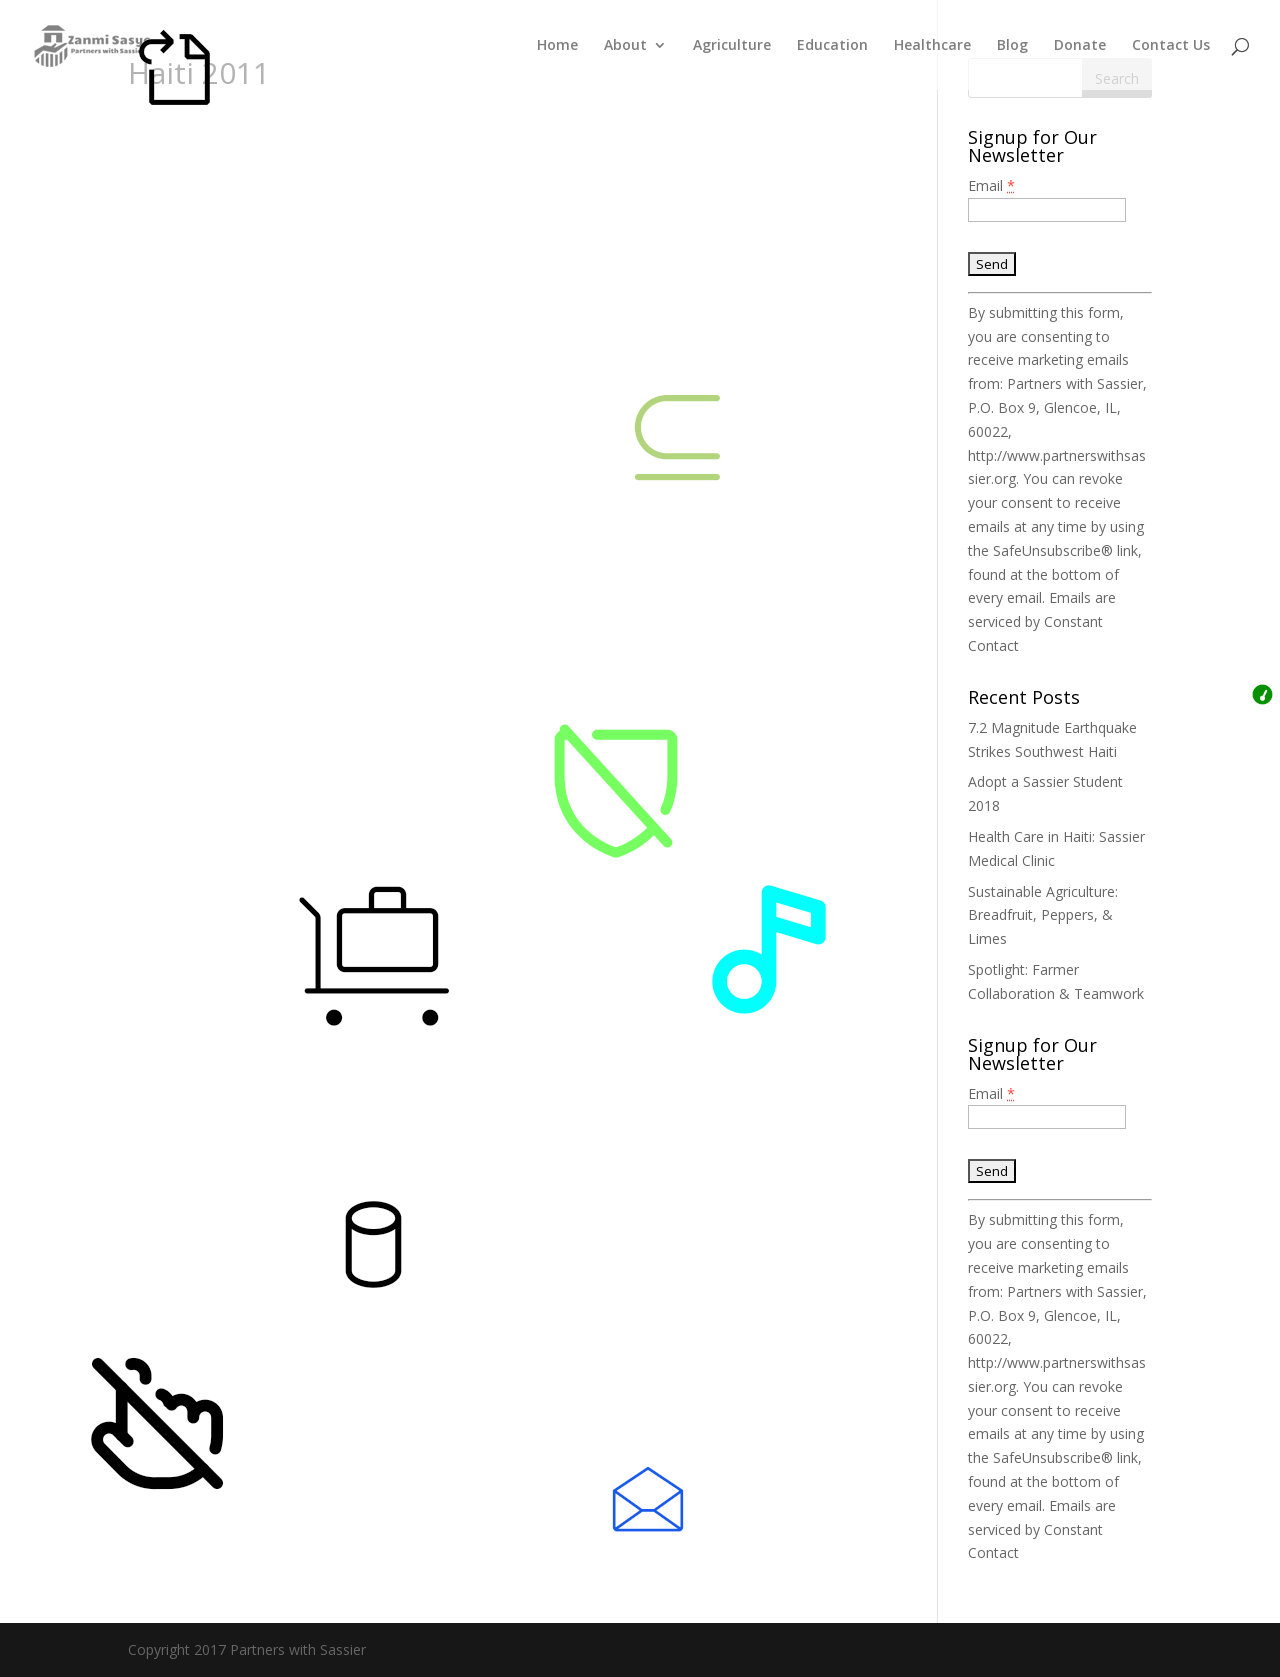 The height and width of the screenshot is (1677, 1280). What do you see at coordinates (157, 1423) in the screenshot?
I see `disable touch or pointer input` at bounding box center [157, 1423].